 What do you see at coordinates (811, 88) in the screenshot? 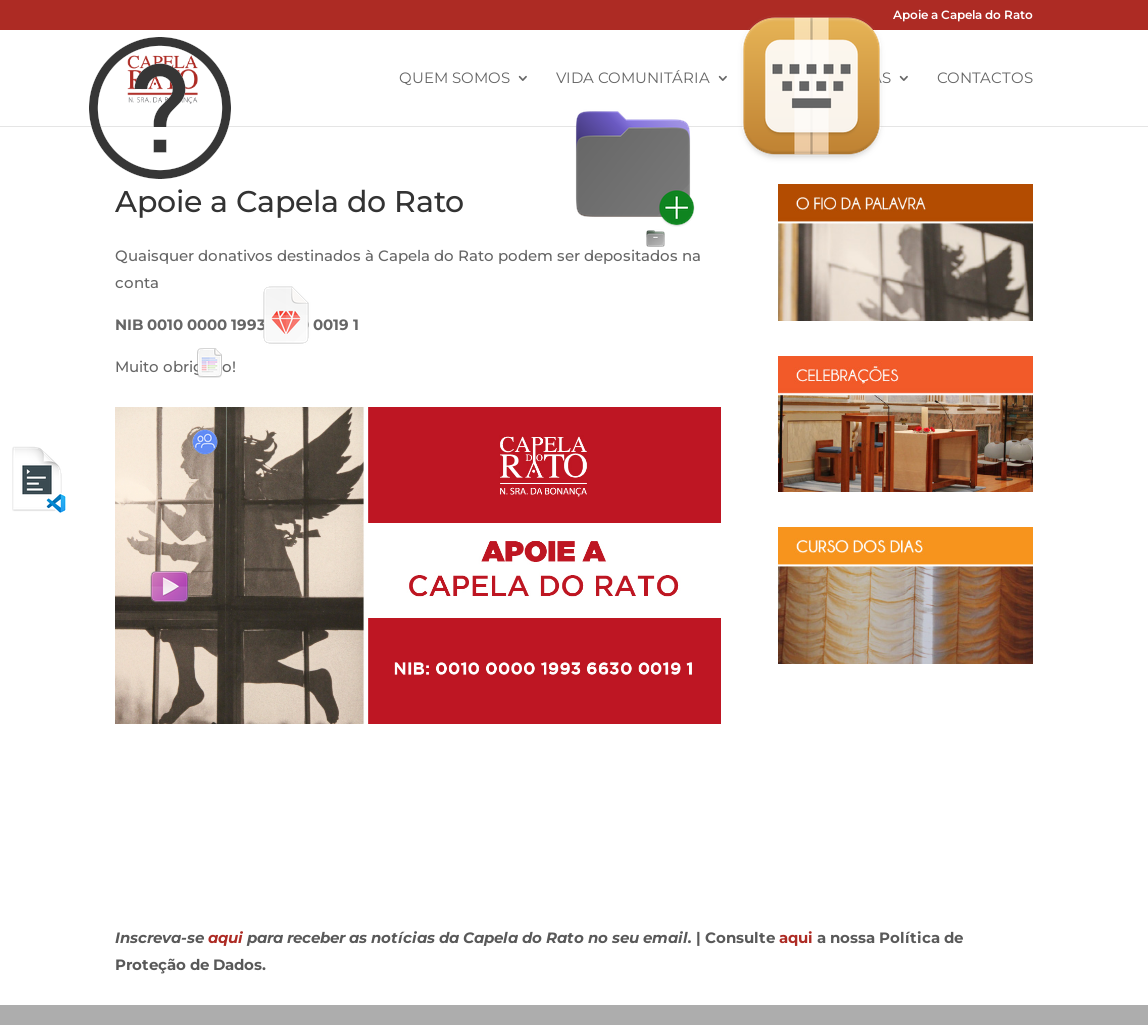
I see `input source or keyboard layout settings file` at bounding box center [811, 88].